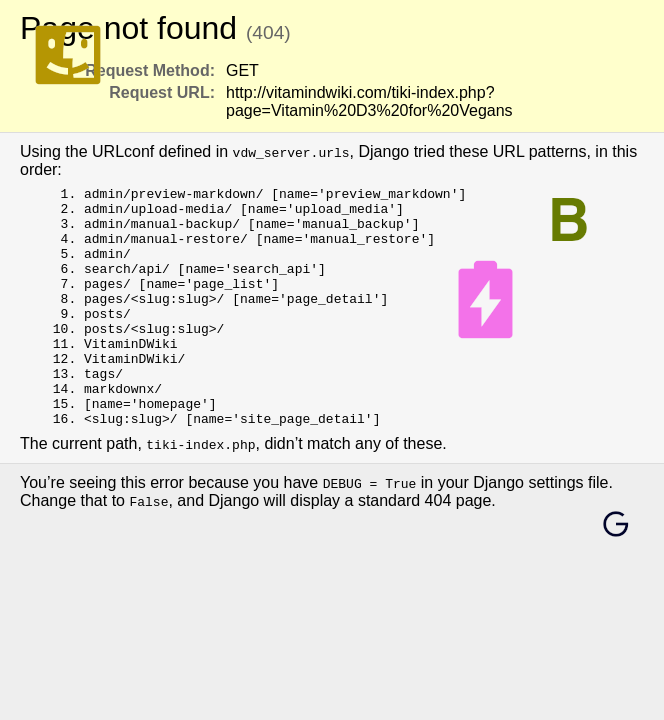 The image size is (664, 720). What do you see at coordinates (616, 524) in the screenshot?
I see `sign in with Google` at bounding box center [616, 524].